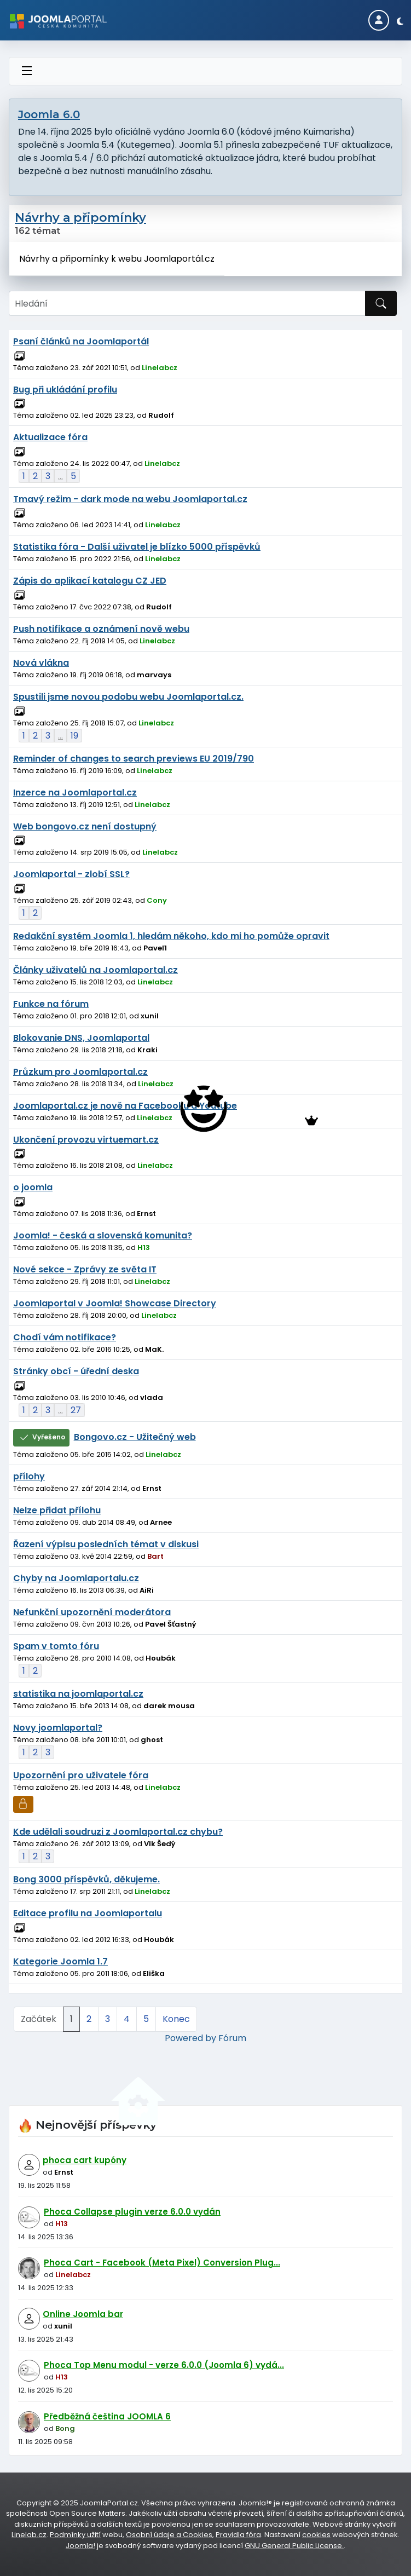  What do you see at coordinates (204, 1109) in the screenshot?
I see `rate something as amazing or five-star` at bounding box center [204, 1109].